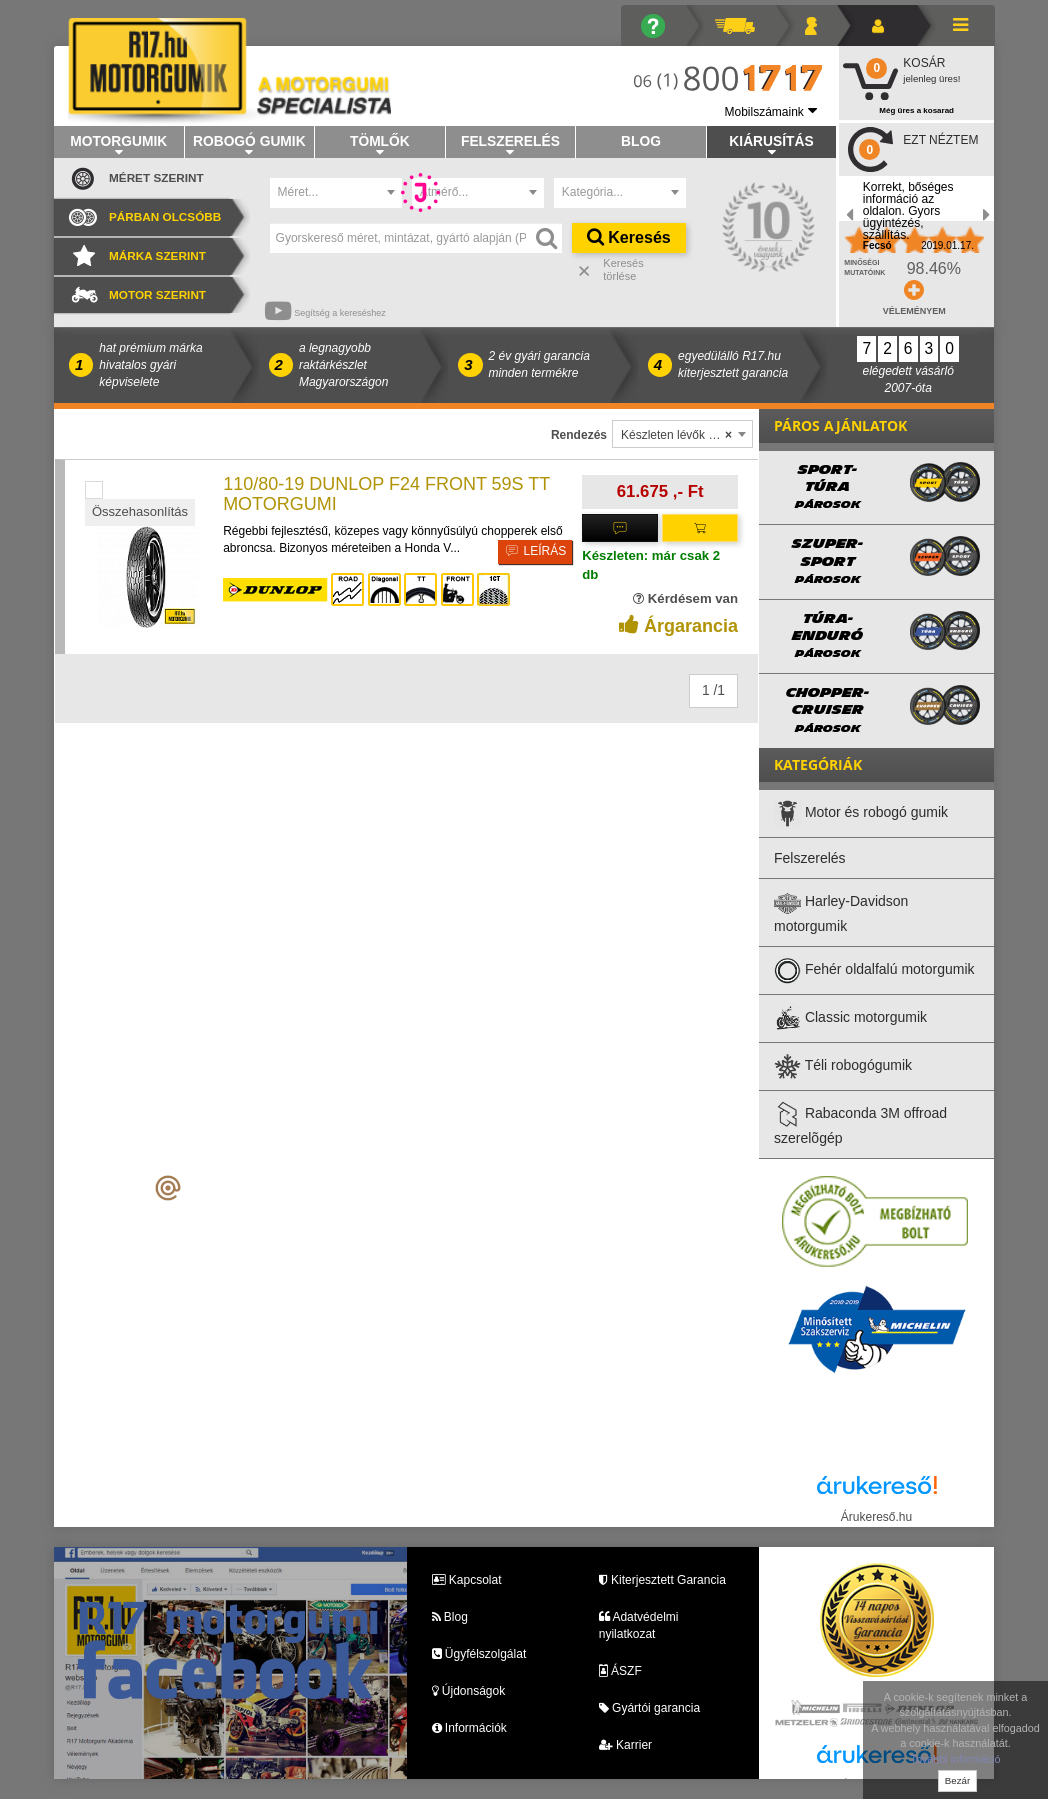  Describe the element at coordinates (420, 192) in the screenshot. I see `indicates a loading or pending state for item "J"` at that location.